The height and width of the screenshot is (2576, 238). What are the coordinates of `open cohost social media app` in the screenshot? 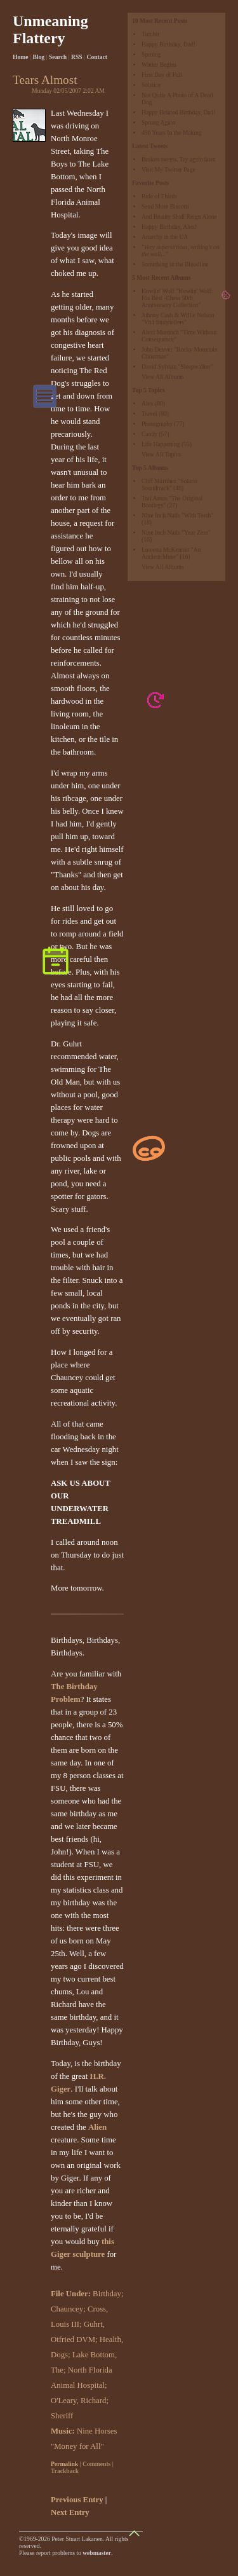 It's located at (149, 1149).